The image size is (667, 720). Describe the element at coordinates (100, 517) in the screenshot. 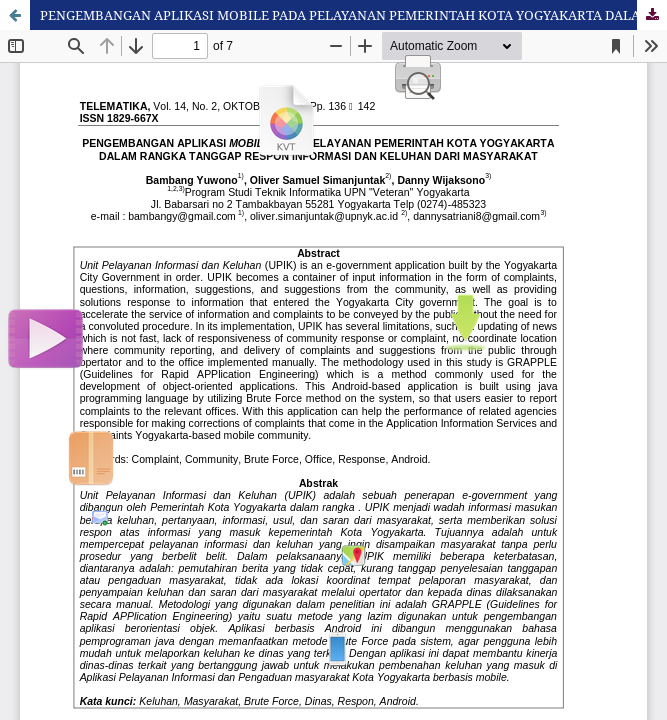

I see `compose a new email message` at that location.